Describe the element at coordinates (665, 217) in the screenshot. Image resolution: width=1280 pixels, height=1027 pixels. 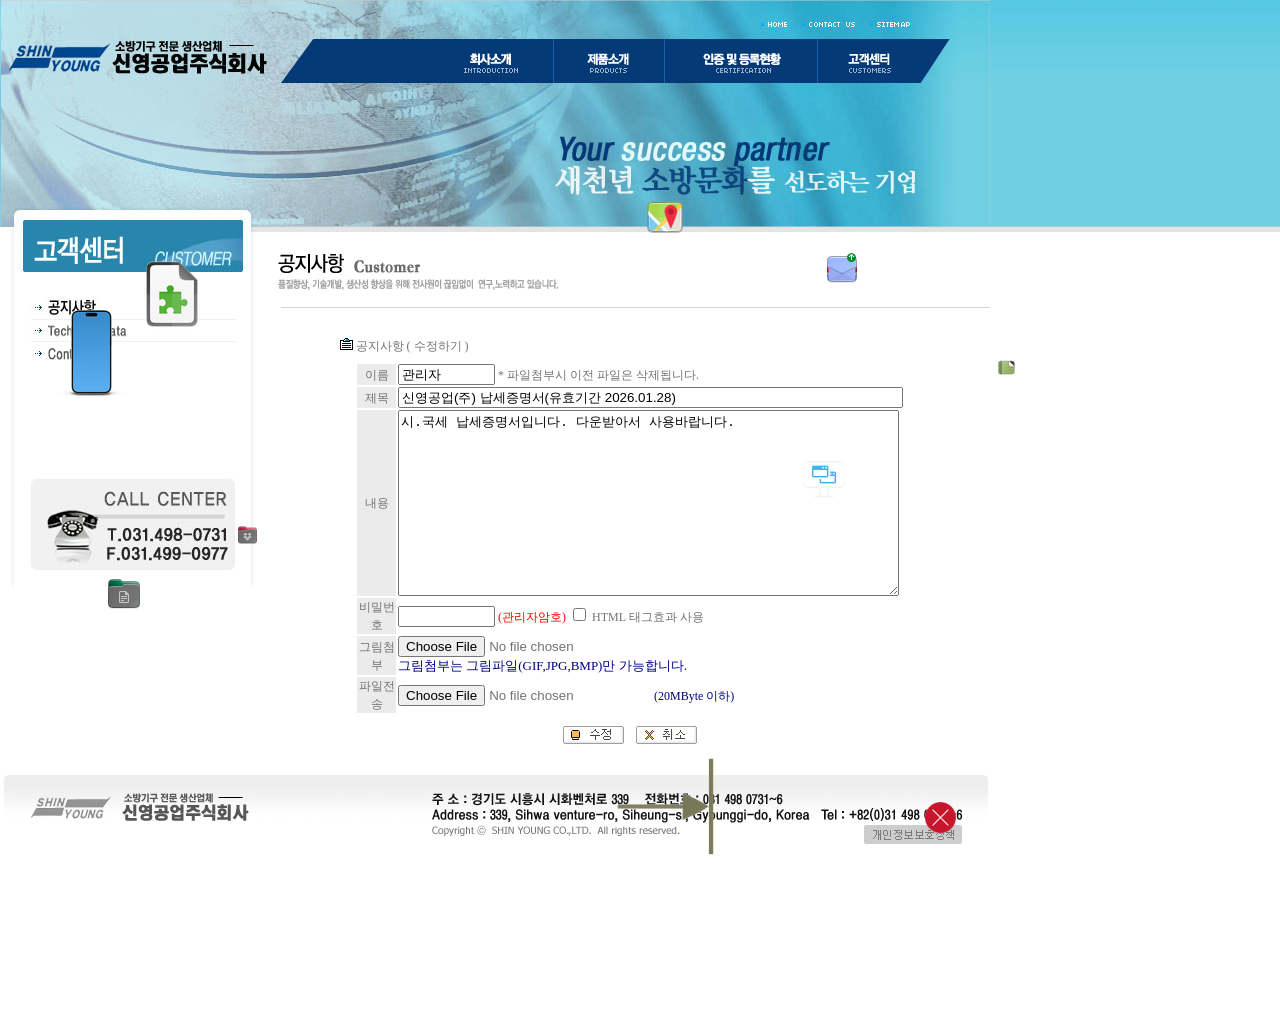
I see `open gnome maps application` at that location.